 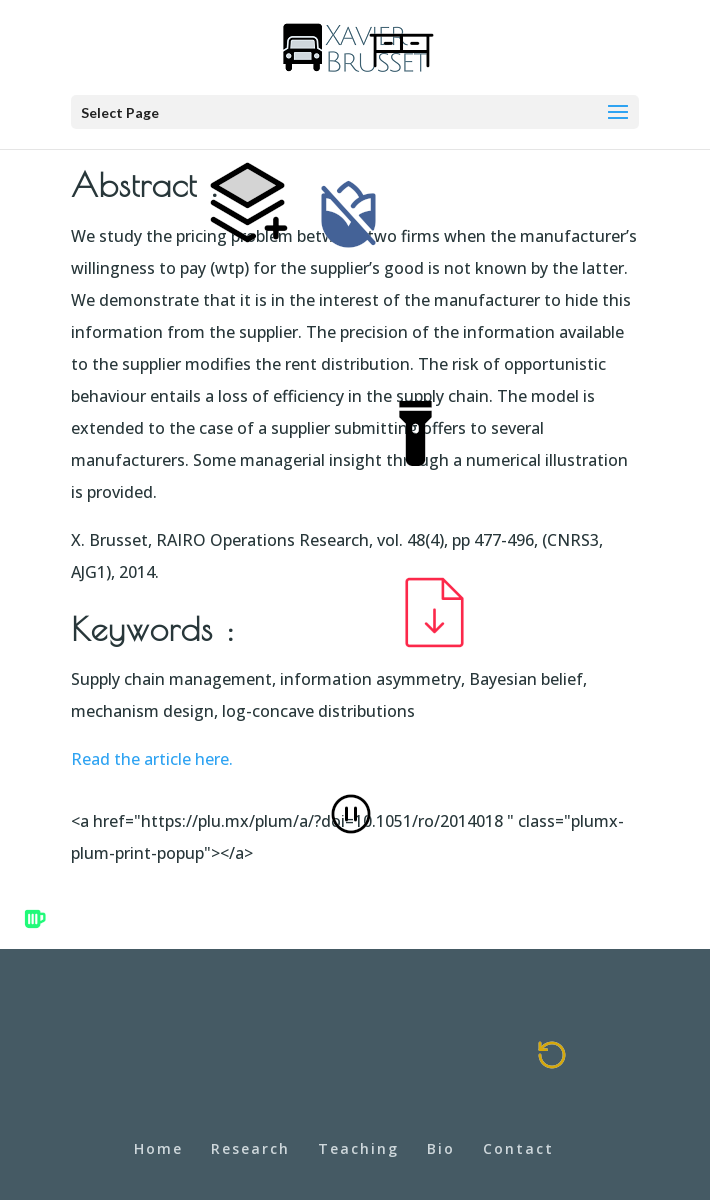 I want to click on download a file, so click(x=434, y=612).